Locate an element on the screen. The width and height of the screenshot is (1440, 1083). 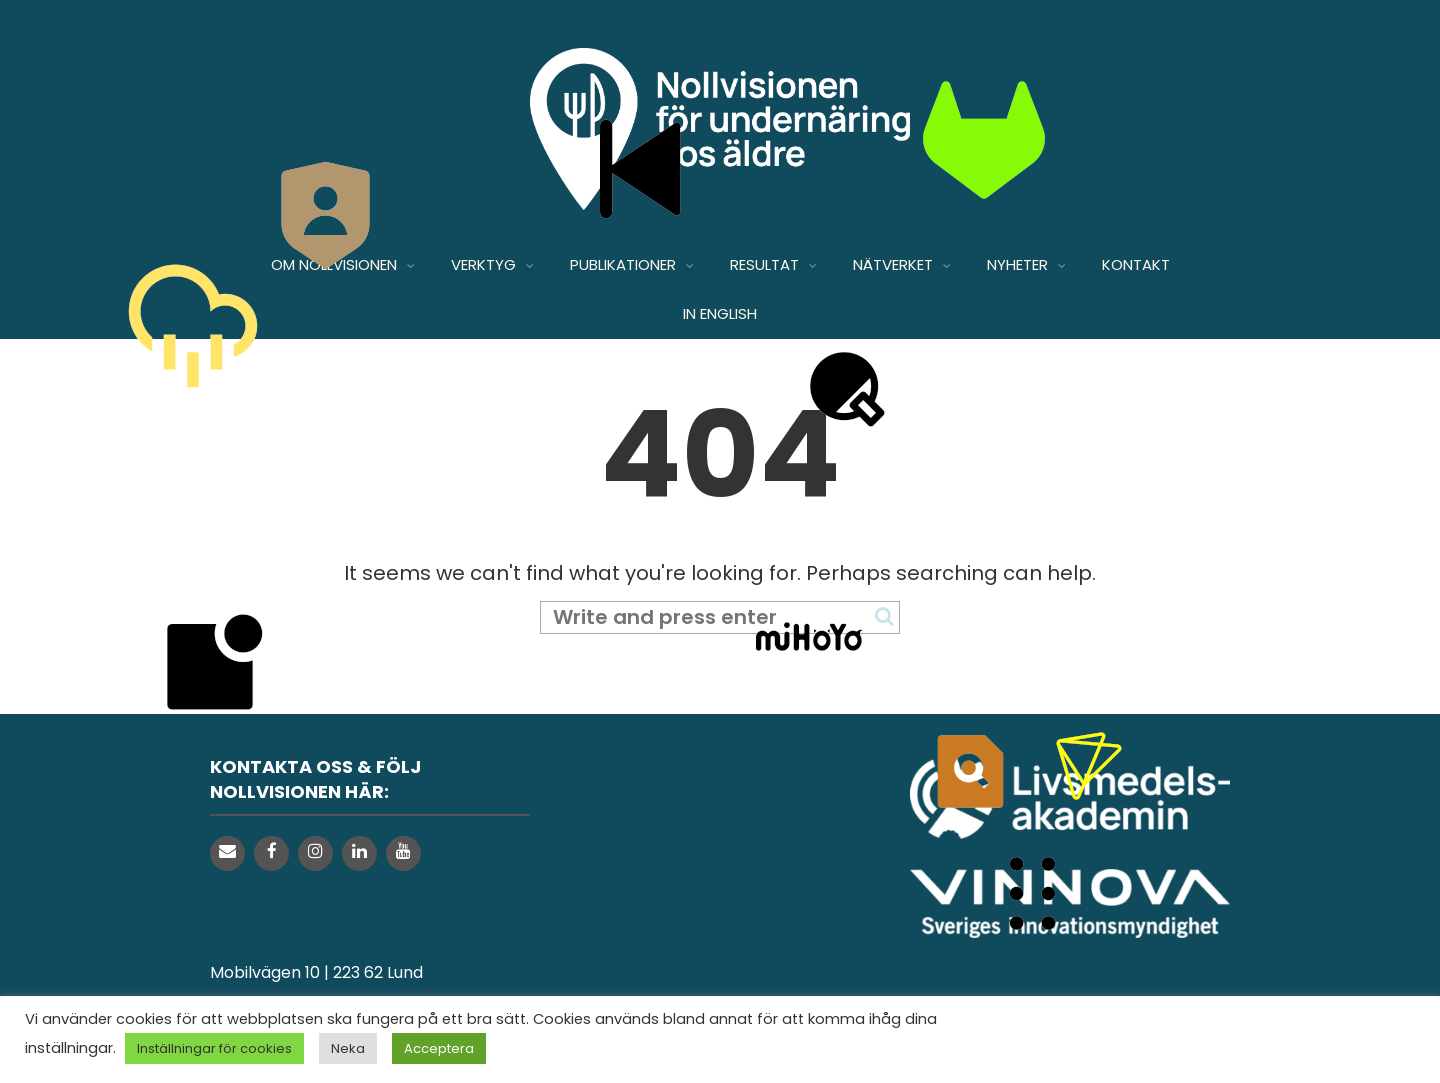
access user privacy or security settings is located at coordinates (325, 215).